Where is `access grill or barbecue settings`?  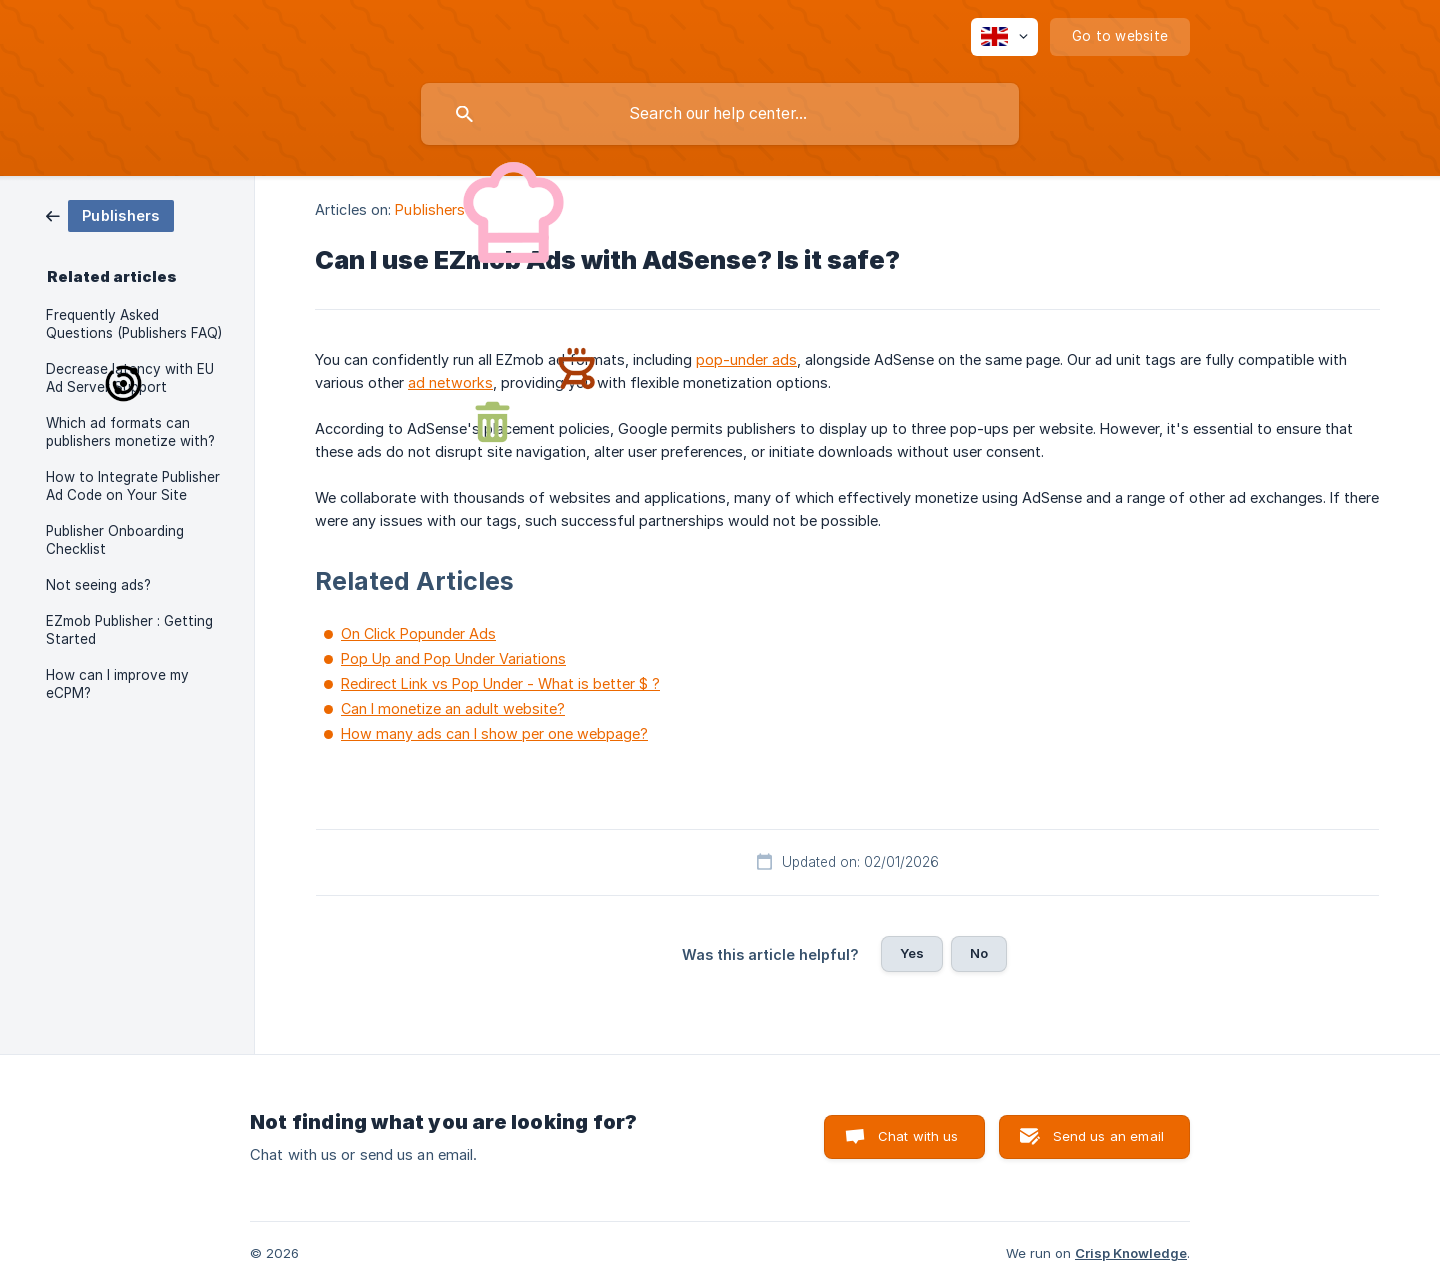 access grill or barbecue settings is located at coordinates (576, 368).